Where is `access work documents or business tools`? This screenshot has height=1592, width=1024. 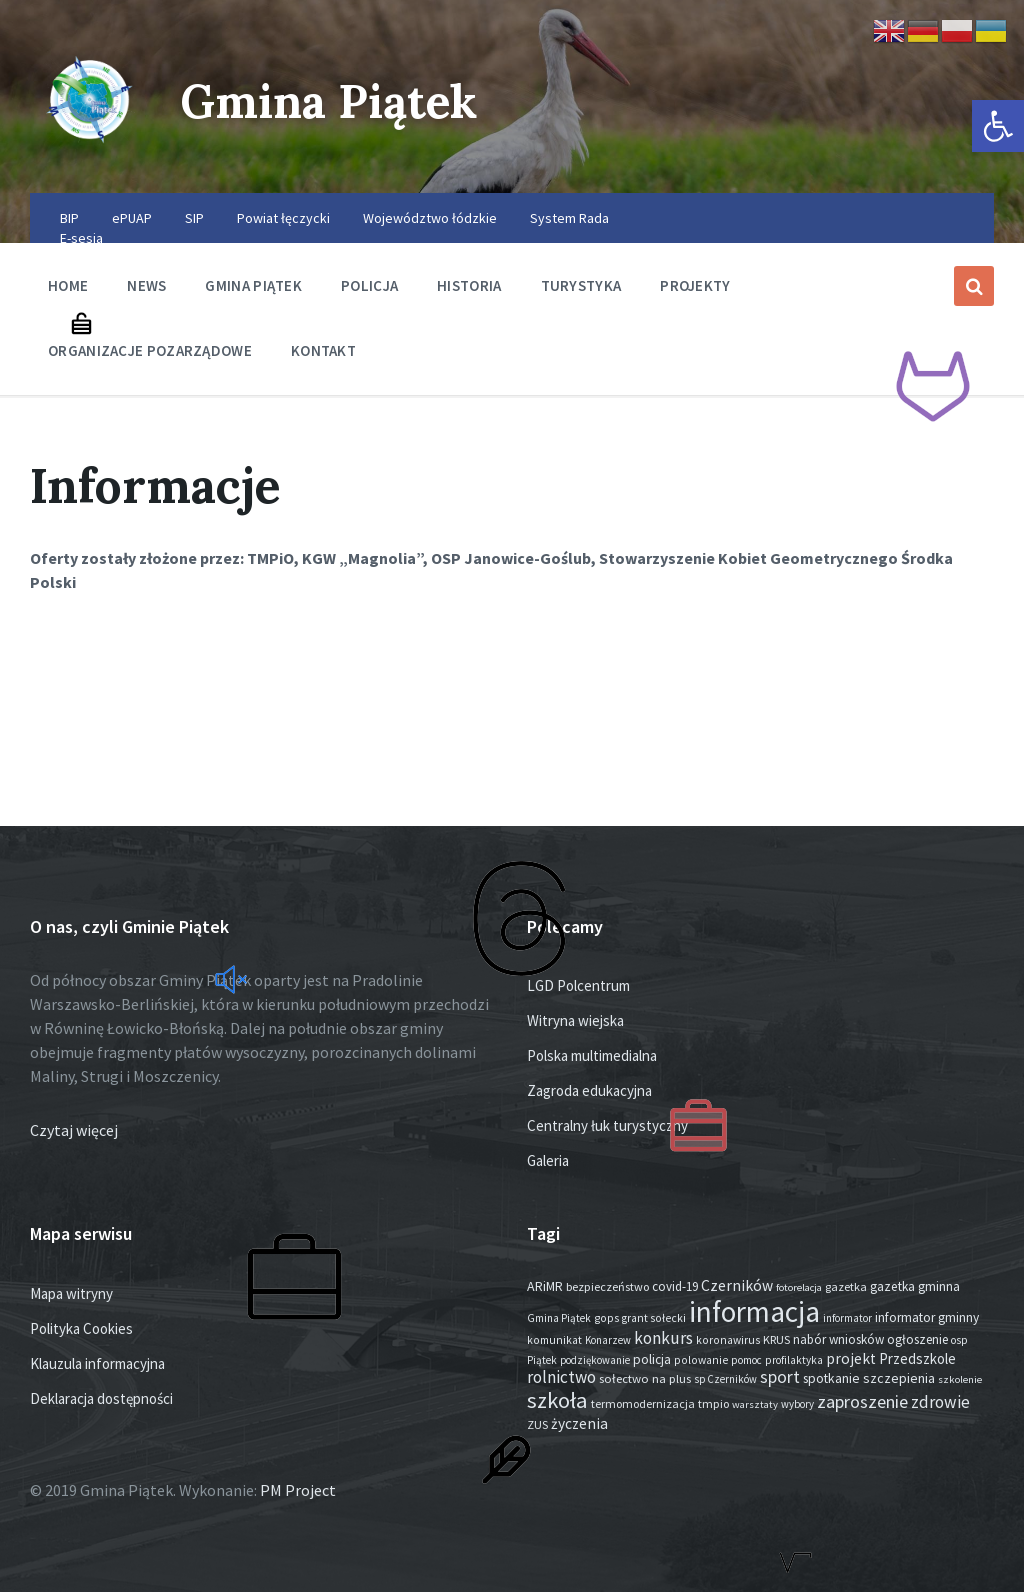
access work documents or business tools is located at coordinates (698, 1127).